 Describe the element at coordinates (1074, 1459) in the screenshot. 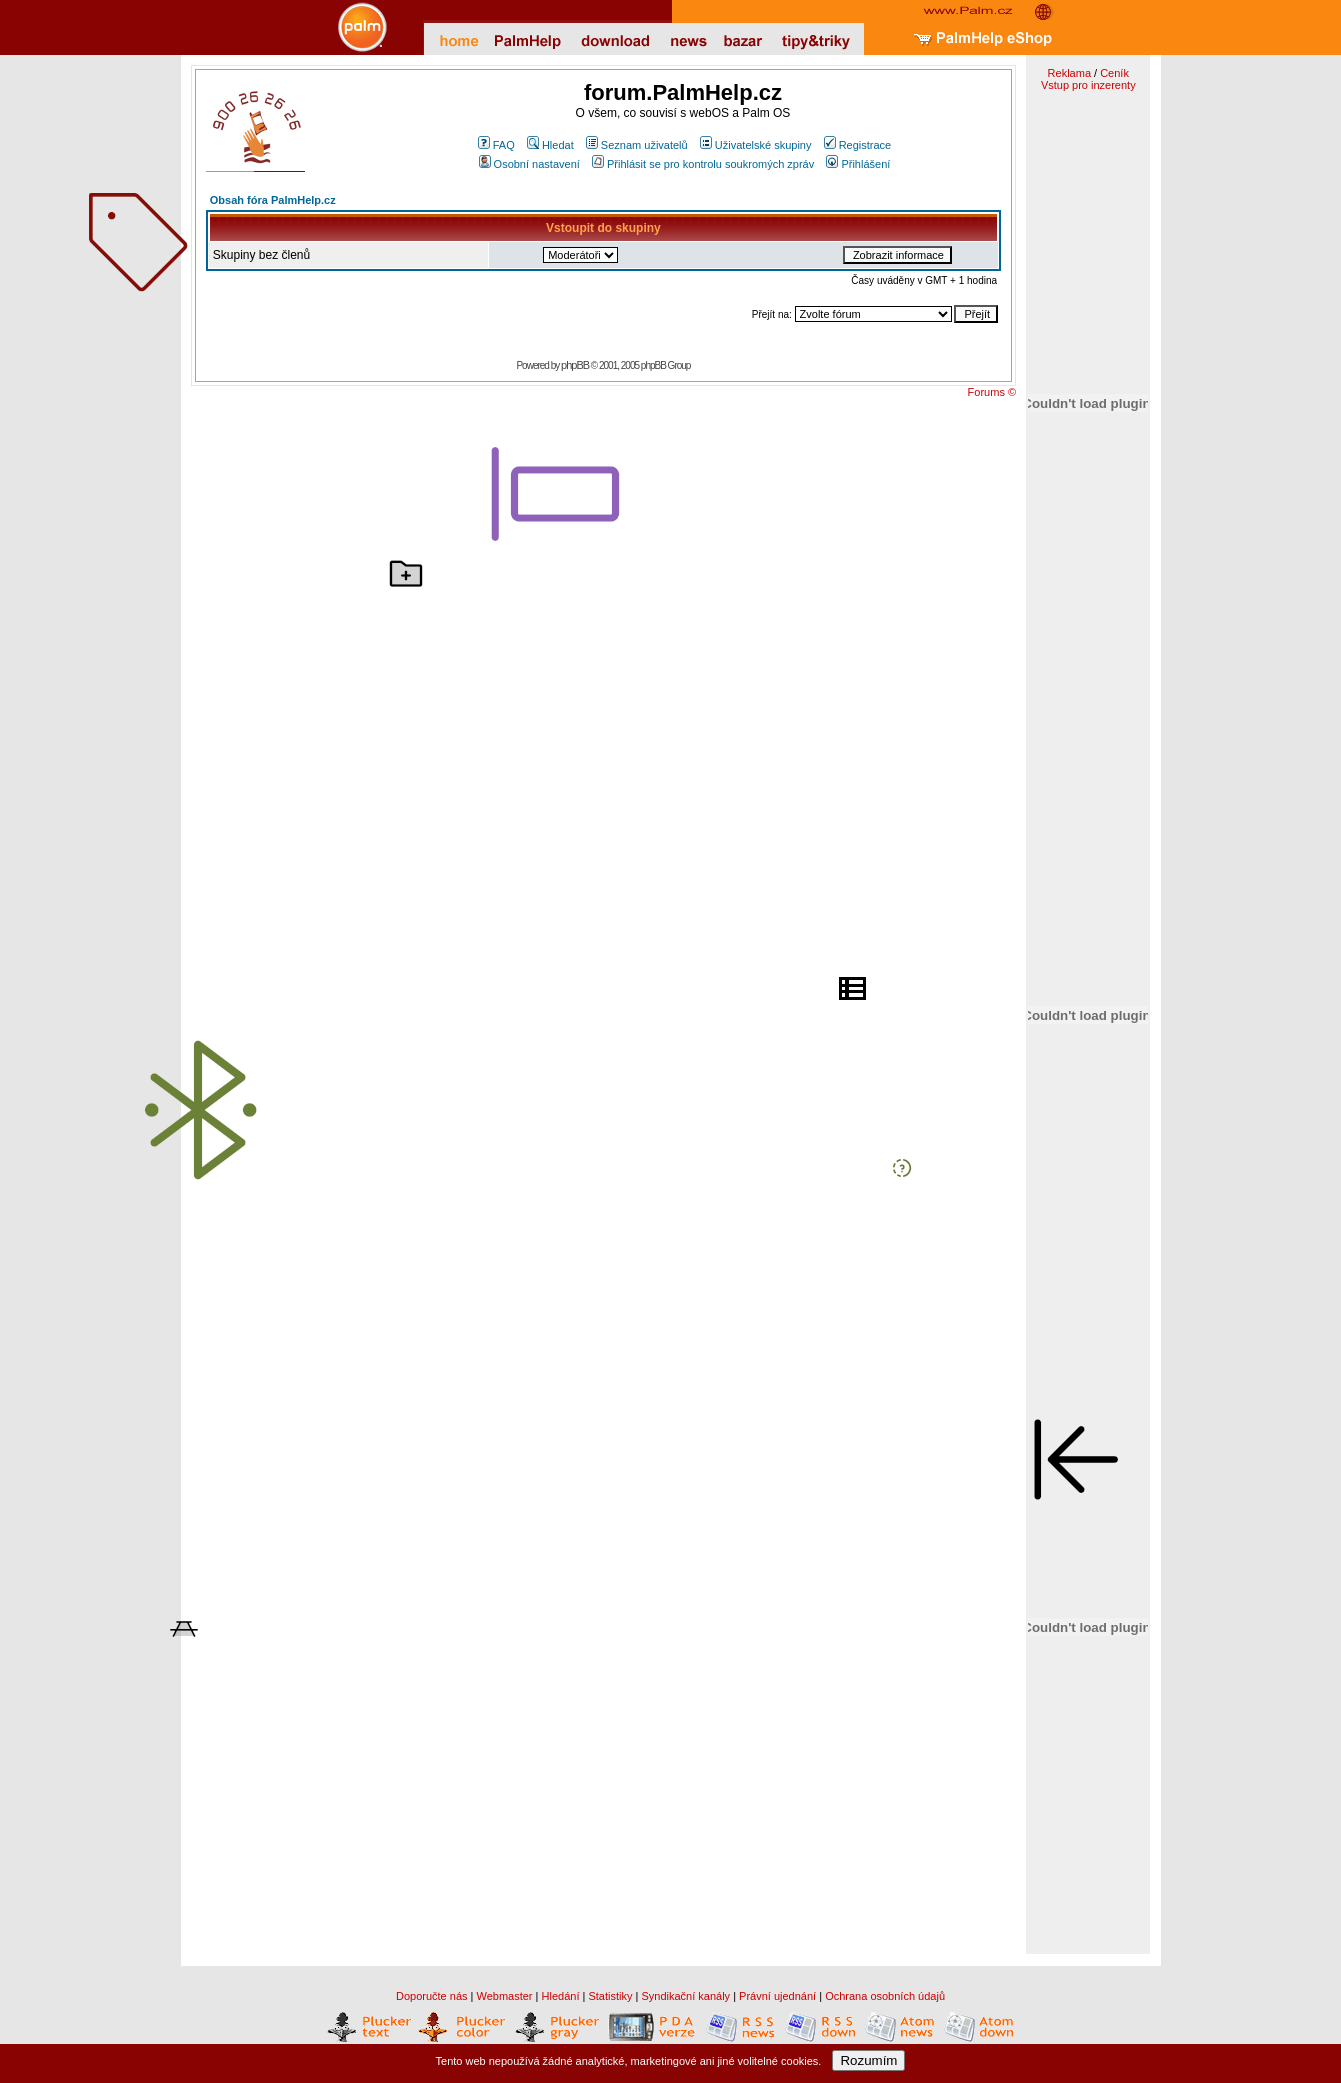

I see `go back to the beginning` at that location.